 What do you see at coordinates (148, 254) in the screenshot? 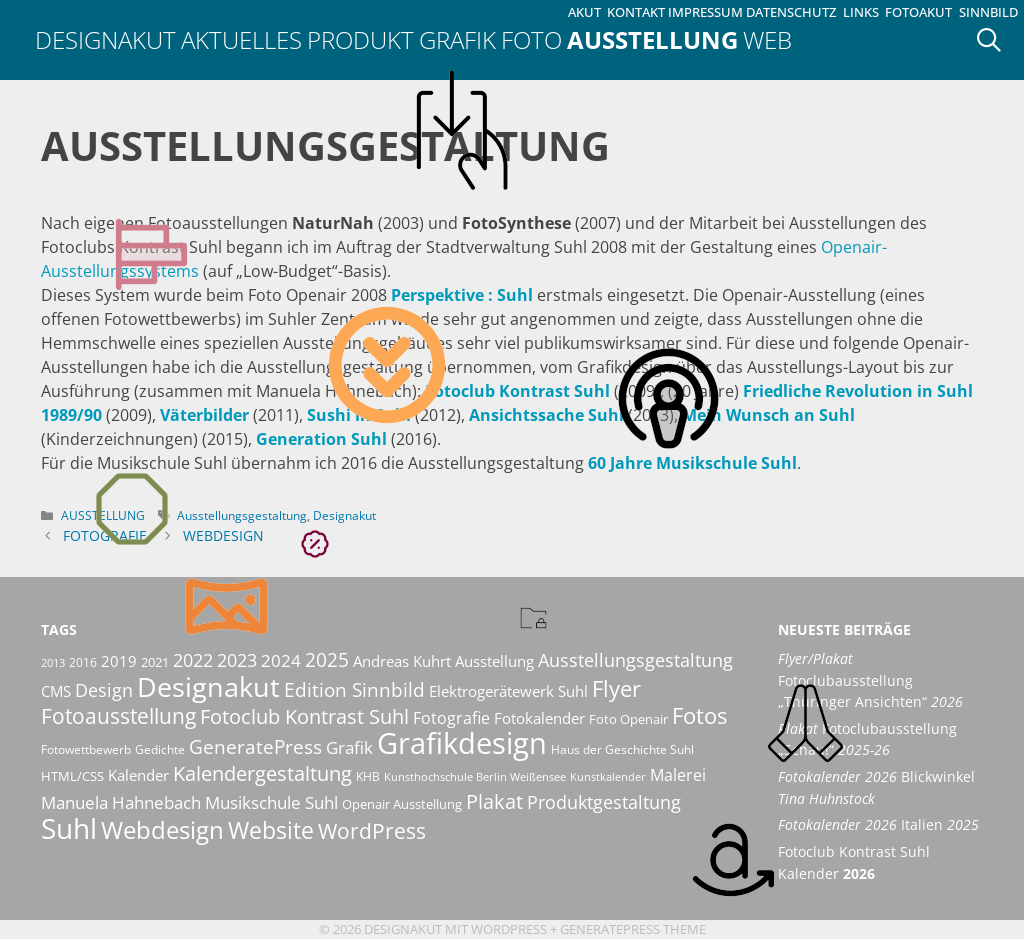
I see `view horizontal bar chart data` at bounding box center [148, 254].